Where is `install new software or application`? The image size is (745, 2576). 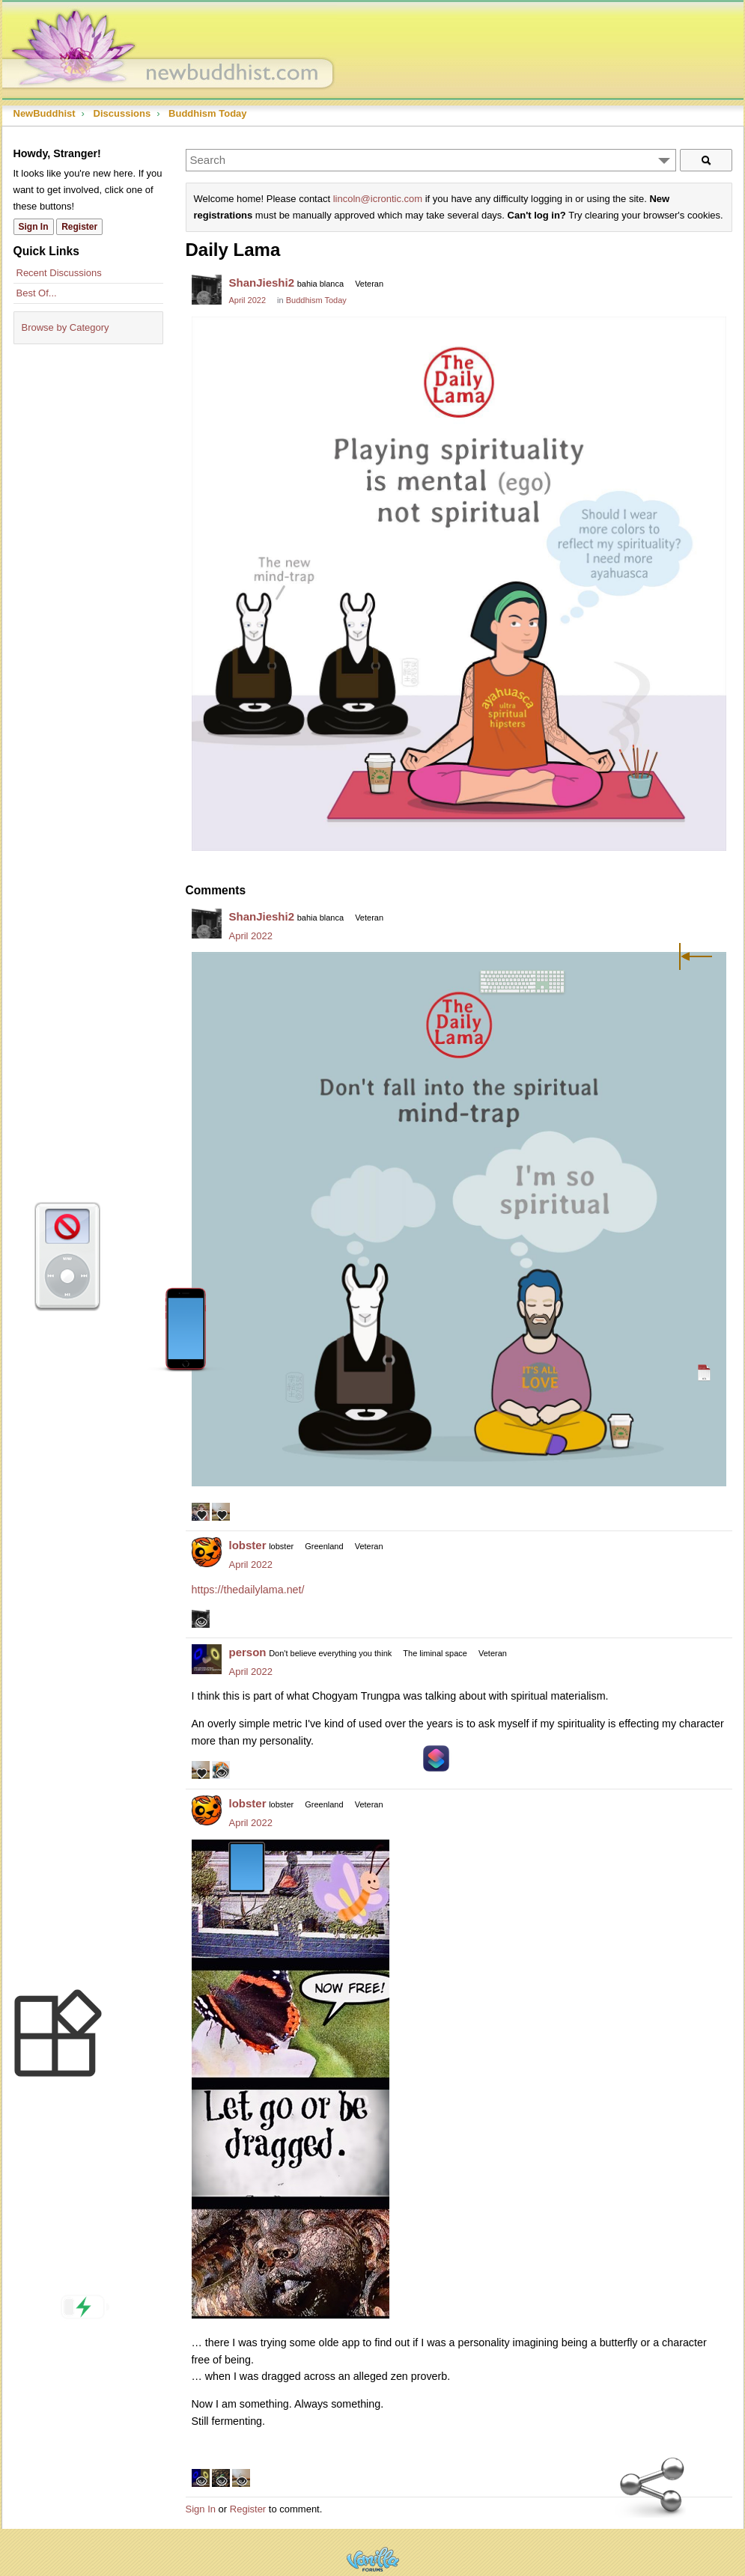
install new software or application is located at coordinates (58, 2033).